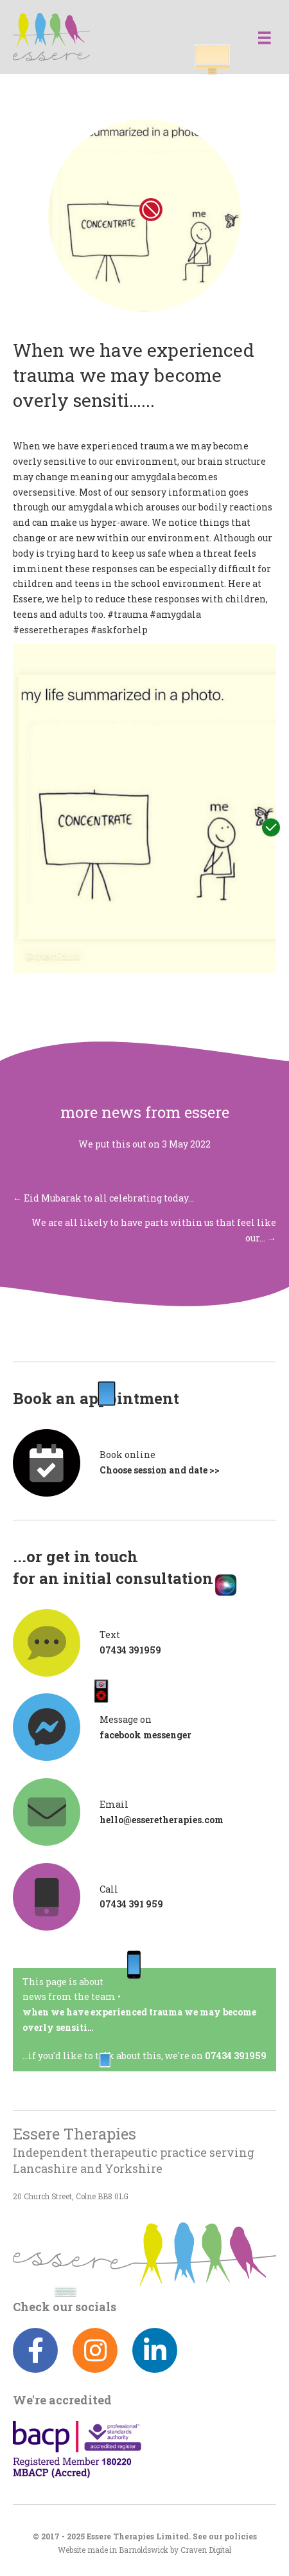 The height and width of the screenshot is (2576, 289). I want to click on represents a yellow iMac device in system preferences, so click(212, 59).